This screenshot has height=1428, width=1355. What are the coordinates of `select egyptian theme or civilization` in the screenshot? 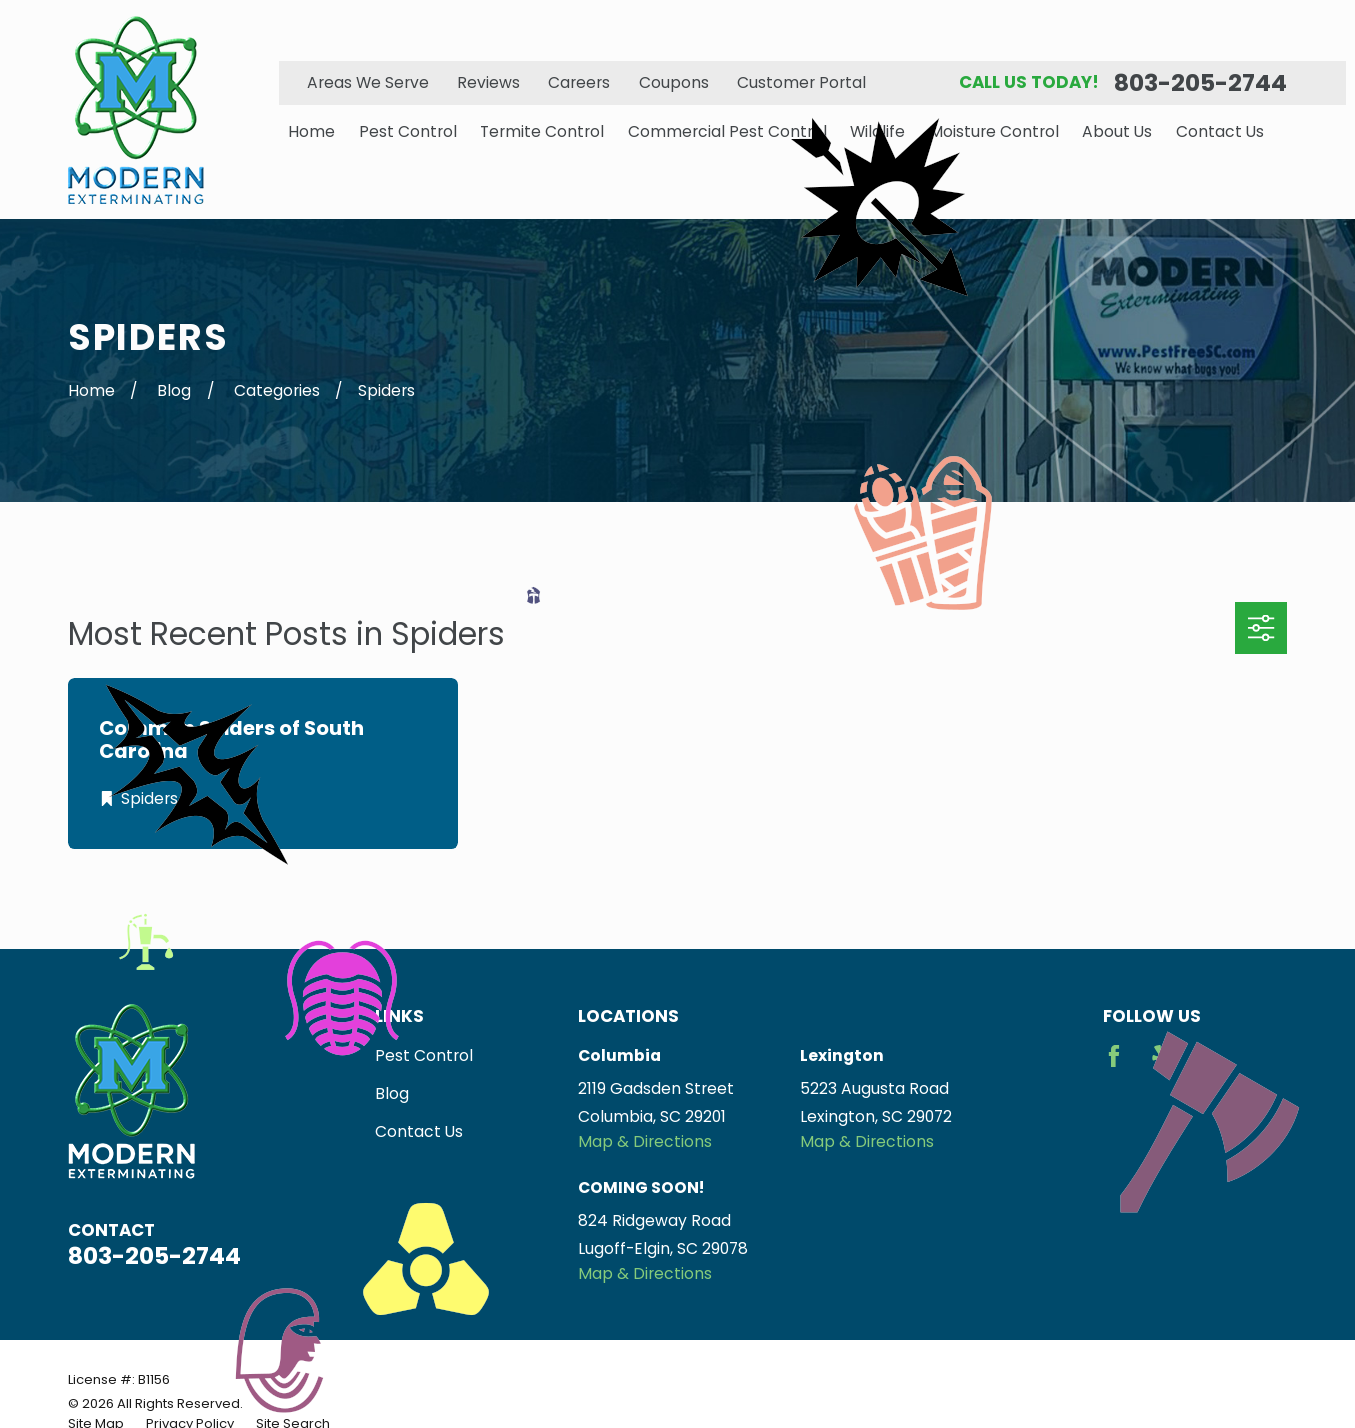 It's located at (279, 1350).